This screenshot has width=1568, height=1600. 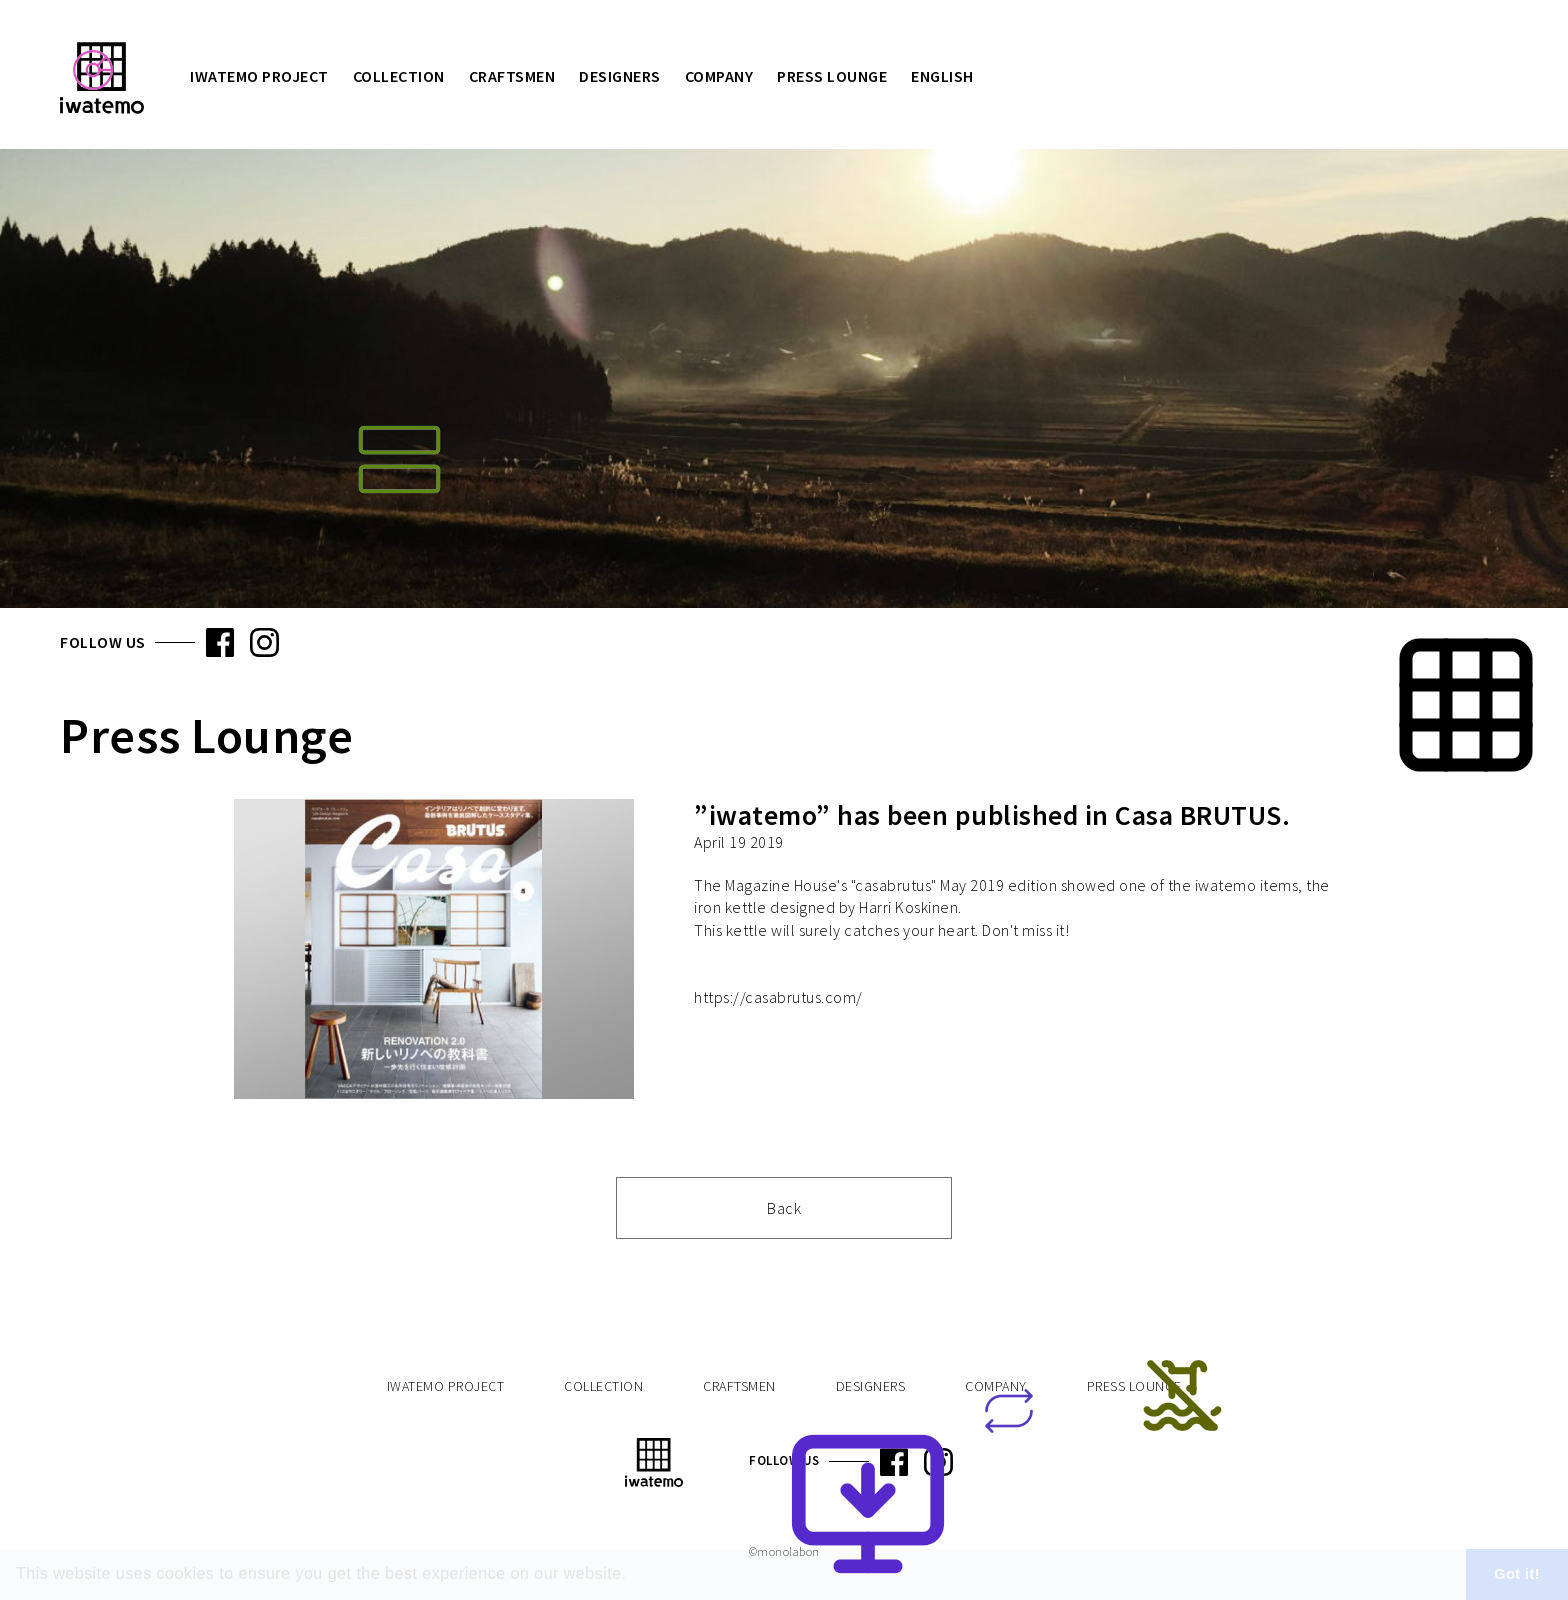 What do you see at coordinates (1466, 705) in the screenshot?
I see `switch to grid view layout` at bounding box center [1466, 705].